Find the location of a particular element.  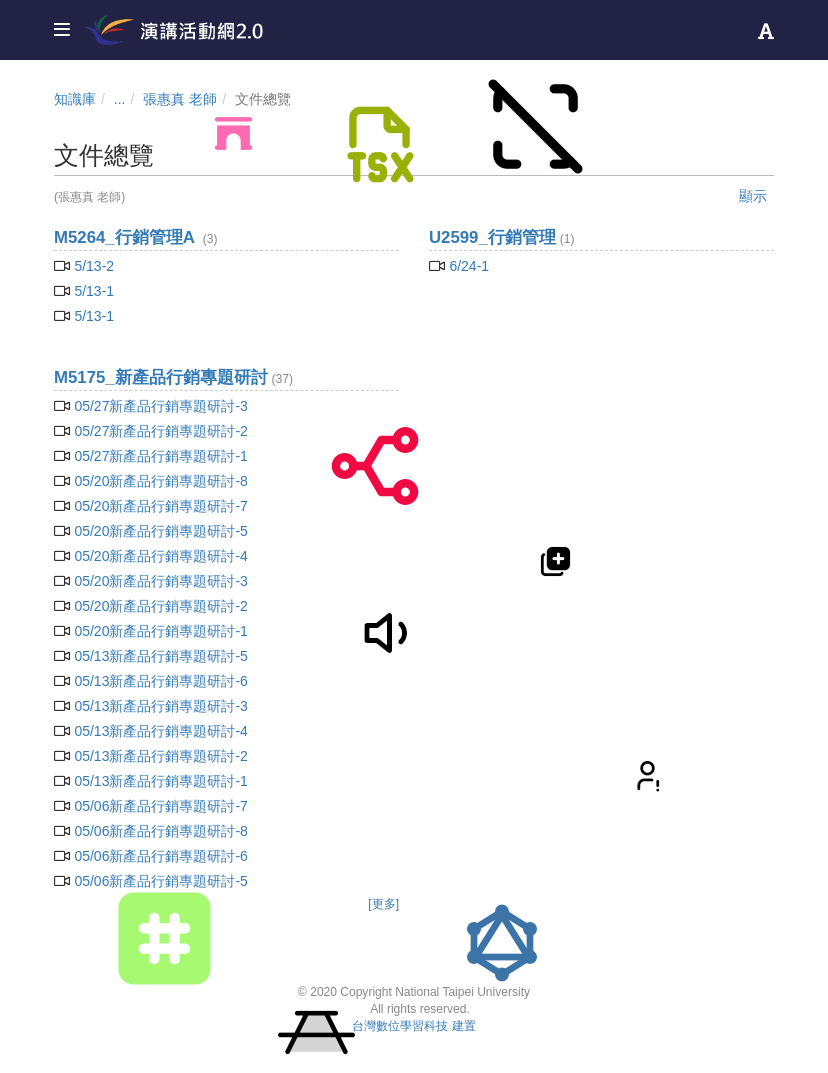

user account requires attention is located at coordinates (647, 775).